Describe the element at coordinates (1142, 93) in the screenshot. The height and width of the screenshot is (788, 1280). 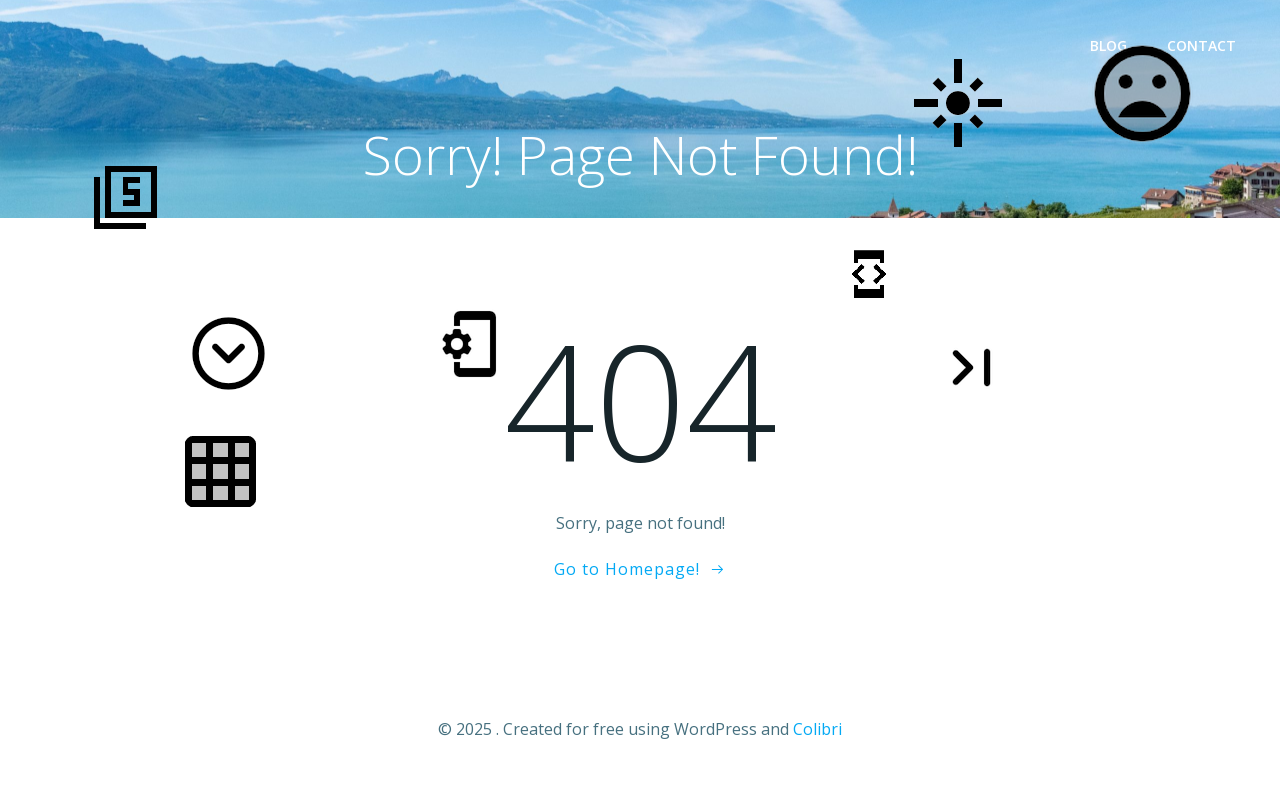
I see `indicate a negative reaction or dislike` at that location.